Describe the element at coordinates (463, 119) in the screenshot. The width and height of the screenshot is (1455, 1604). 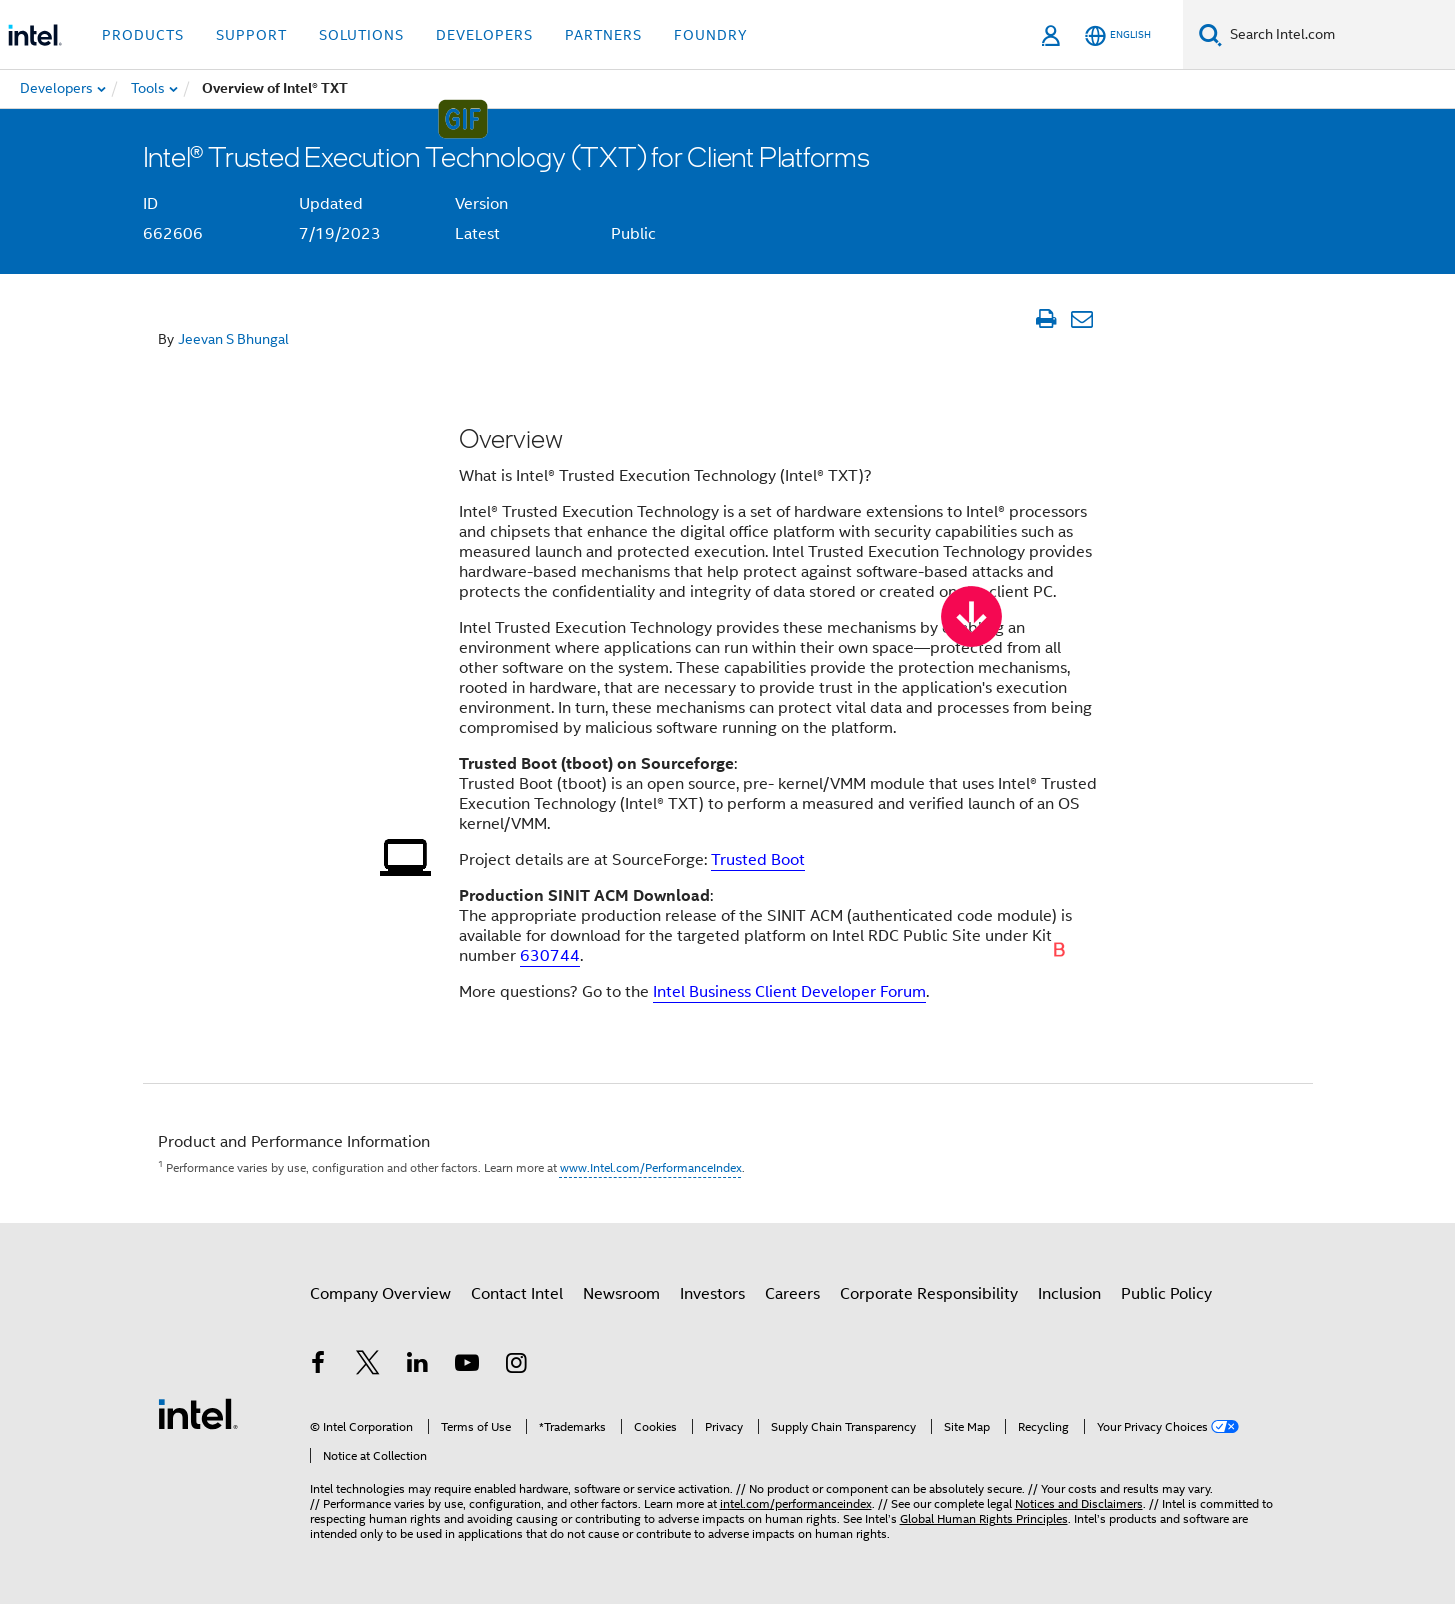
I see `insert a GIF into your message` at that location.